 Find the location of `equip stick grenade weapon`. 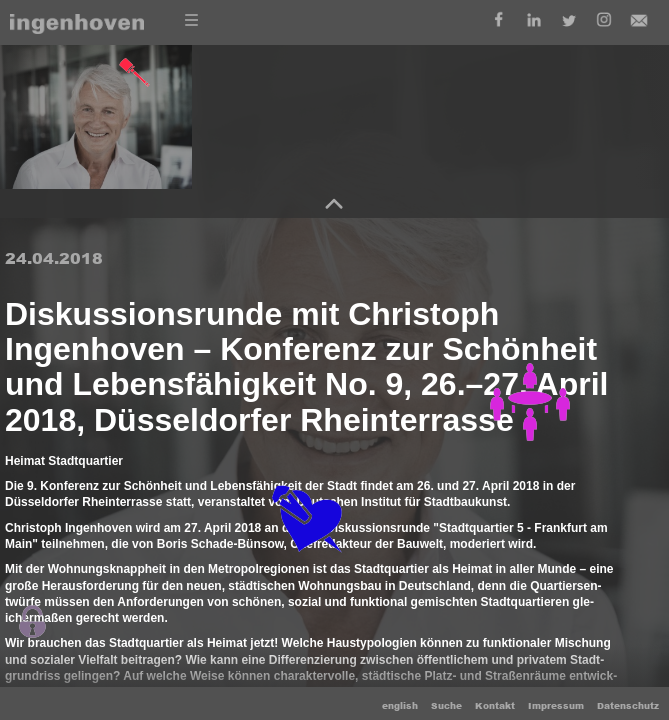

equip stick grenade weapon is located at coordinates (134, 72).